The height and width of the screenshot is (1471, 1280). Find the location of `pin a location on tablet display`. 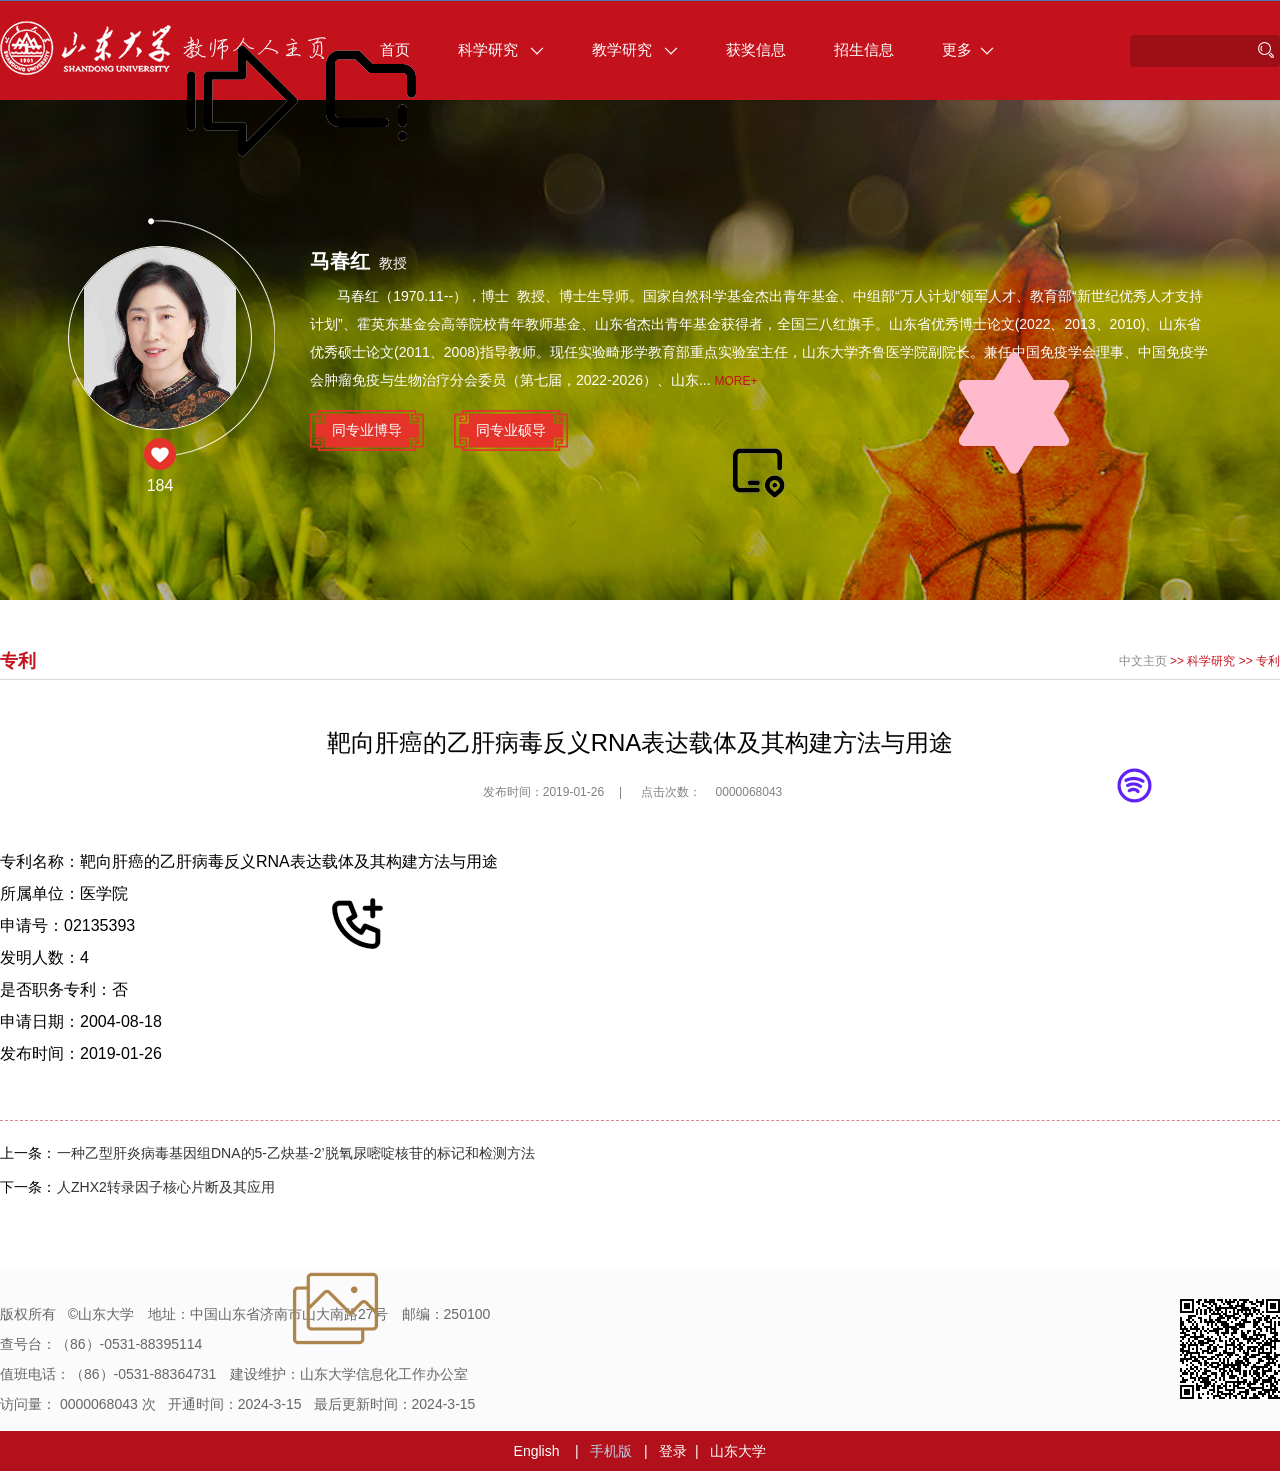

pin a location on tablet display is located at coordinates (757, 470).